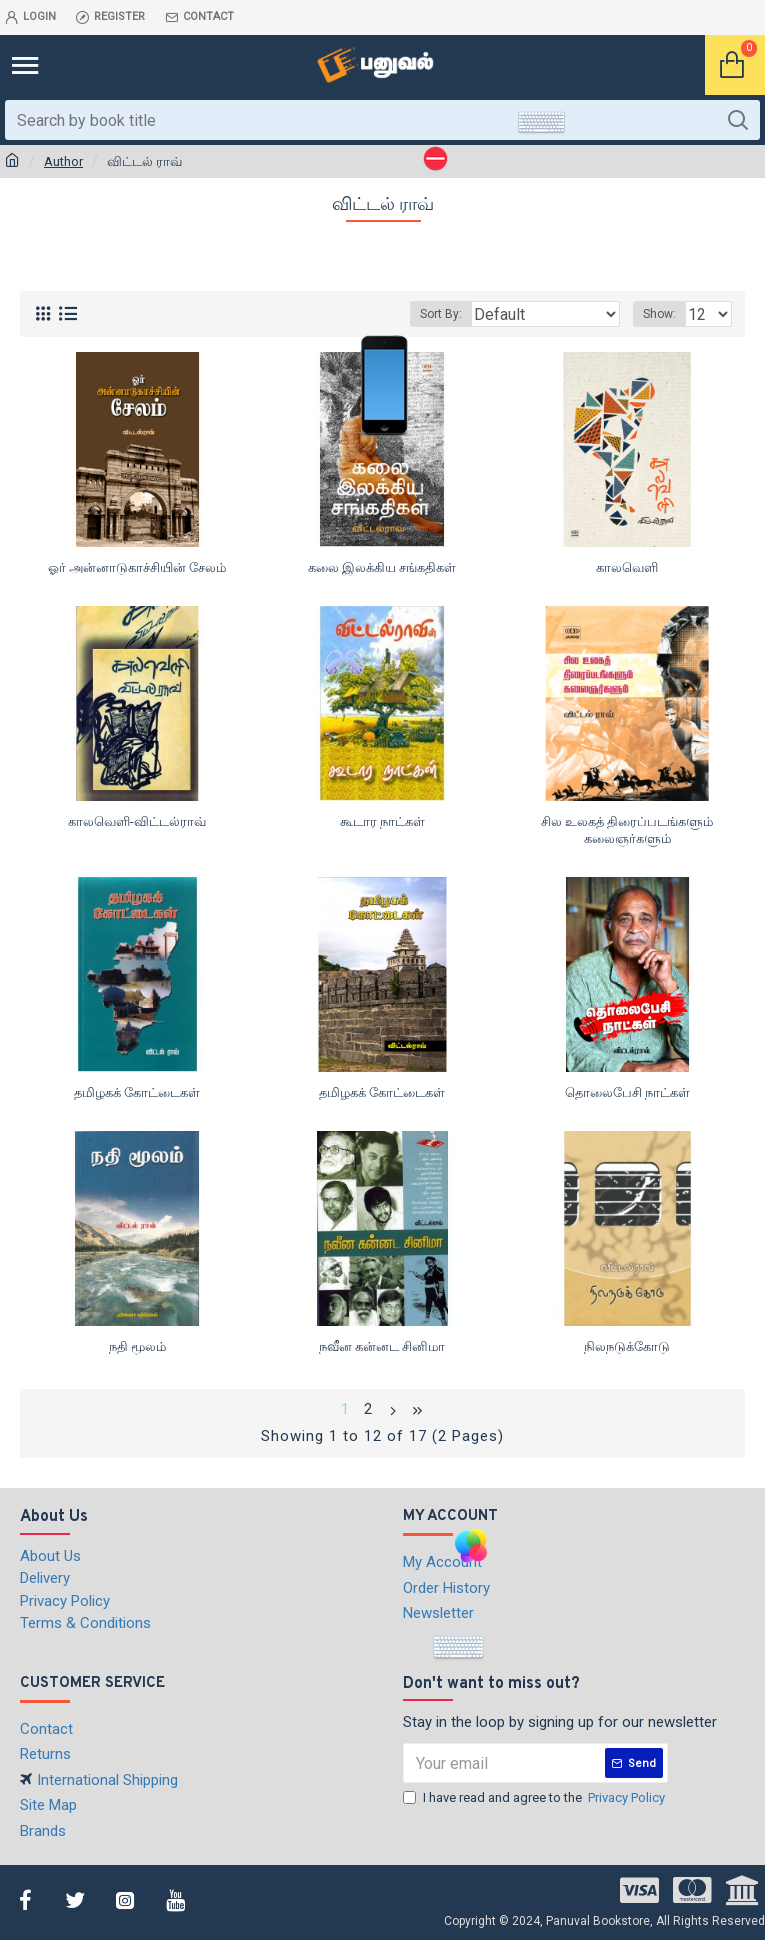 This screenshot has height=1940, width=765. I want to click on iPod Touch device connected to your computer, so click(384, 386).